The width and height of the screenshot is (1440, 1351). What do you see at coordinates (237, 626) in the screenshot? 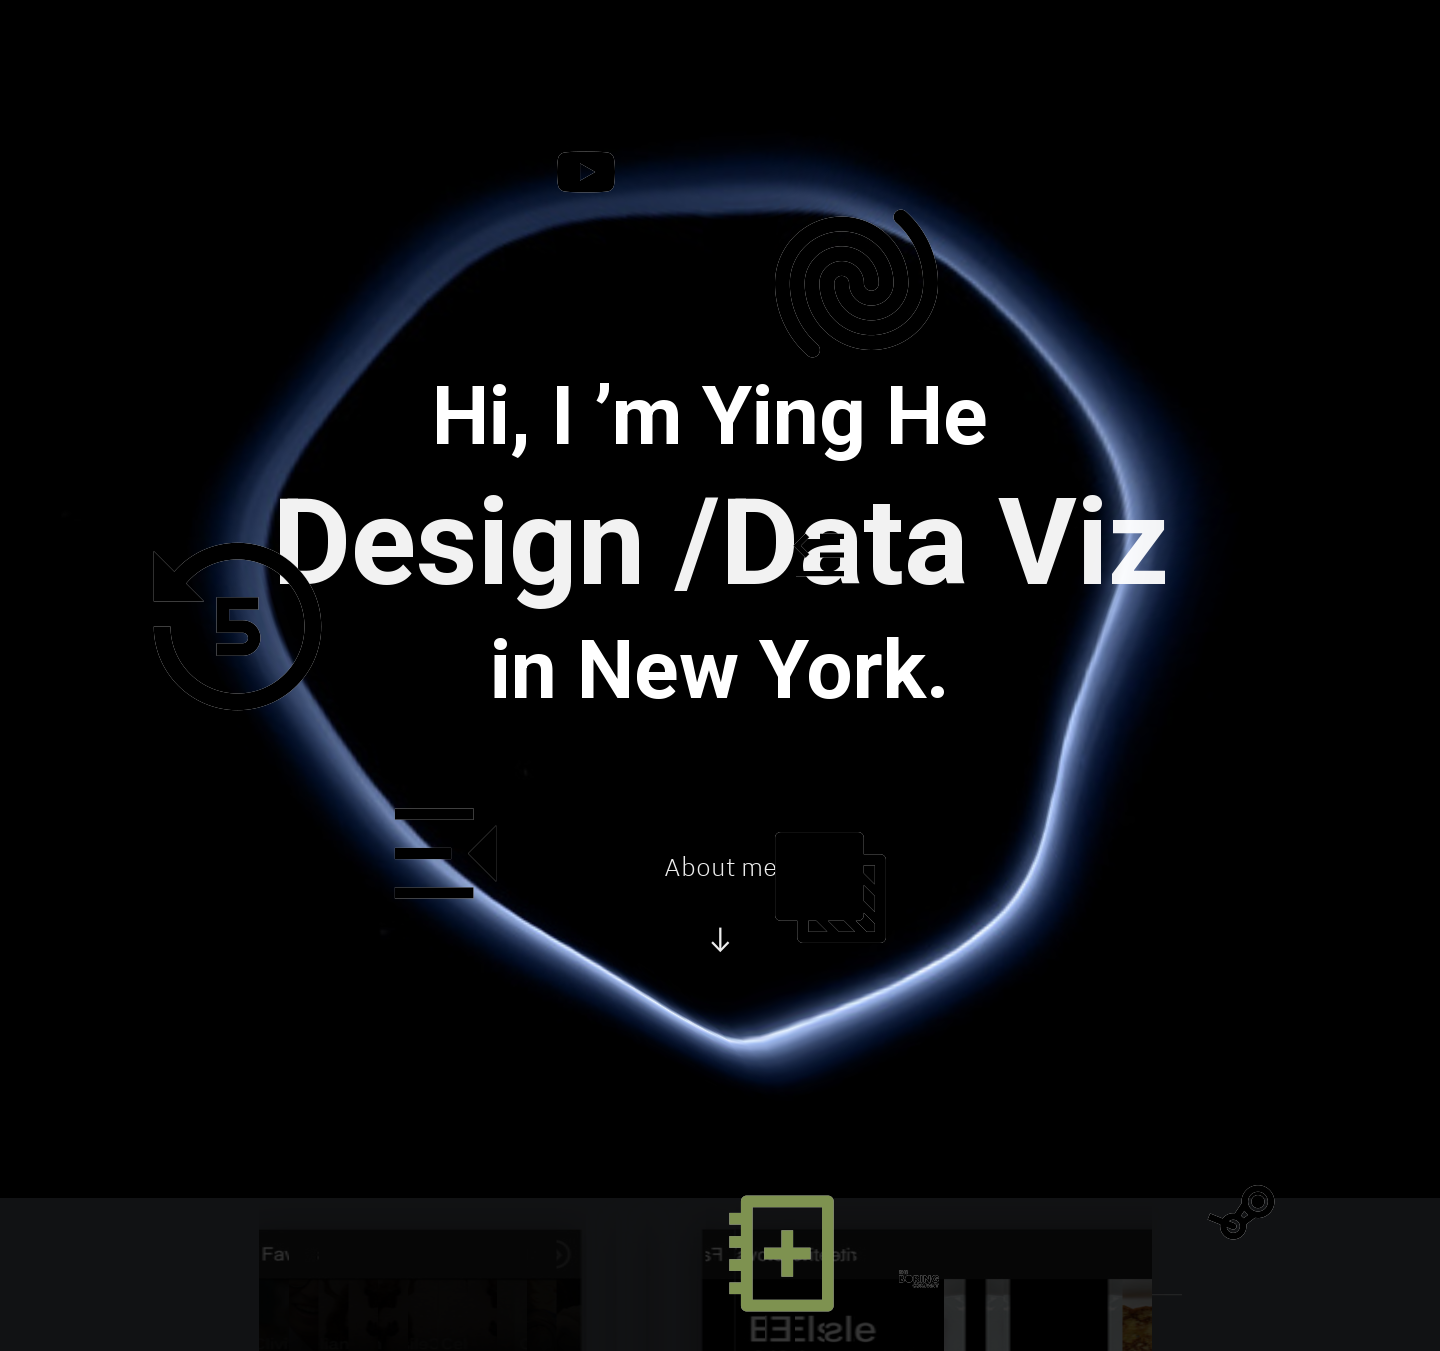
I see `rewind 5 seconds` at bounding box center [237, 626].